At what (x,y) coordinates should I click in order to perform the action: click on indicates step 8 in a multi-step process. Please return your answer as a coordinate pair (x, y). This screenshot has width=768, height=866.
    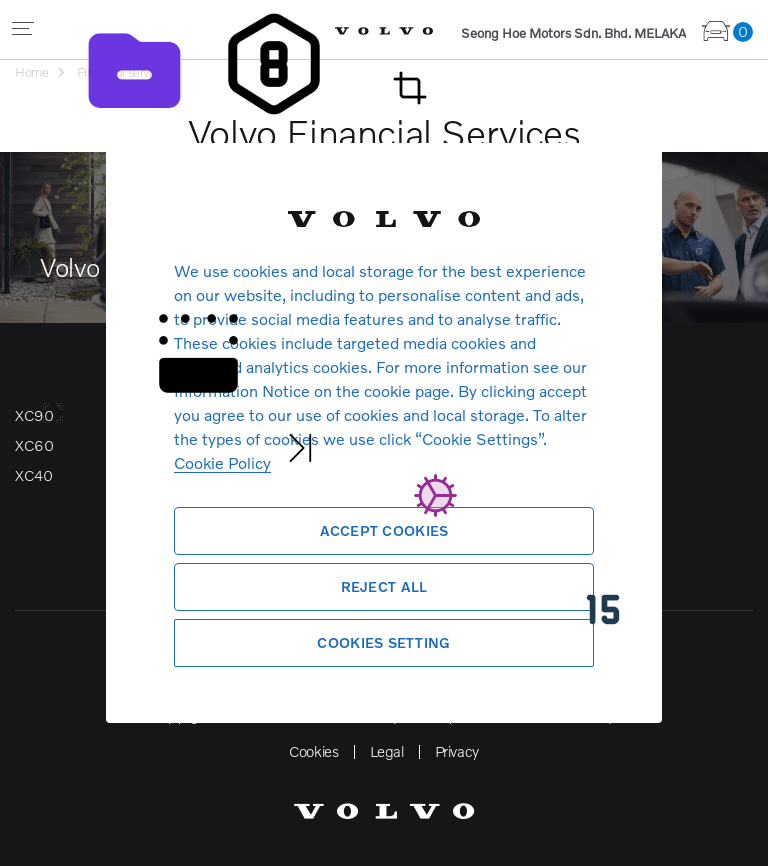
    Looking at the image, I should click on (274, 64).